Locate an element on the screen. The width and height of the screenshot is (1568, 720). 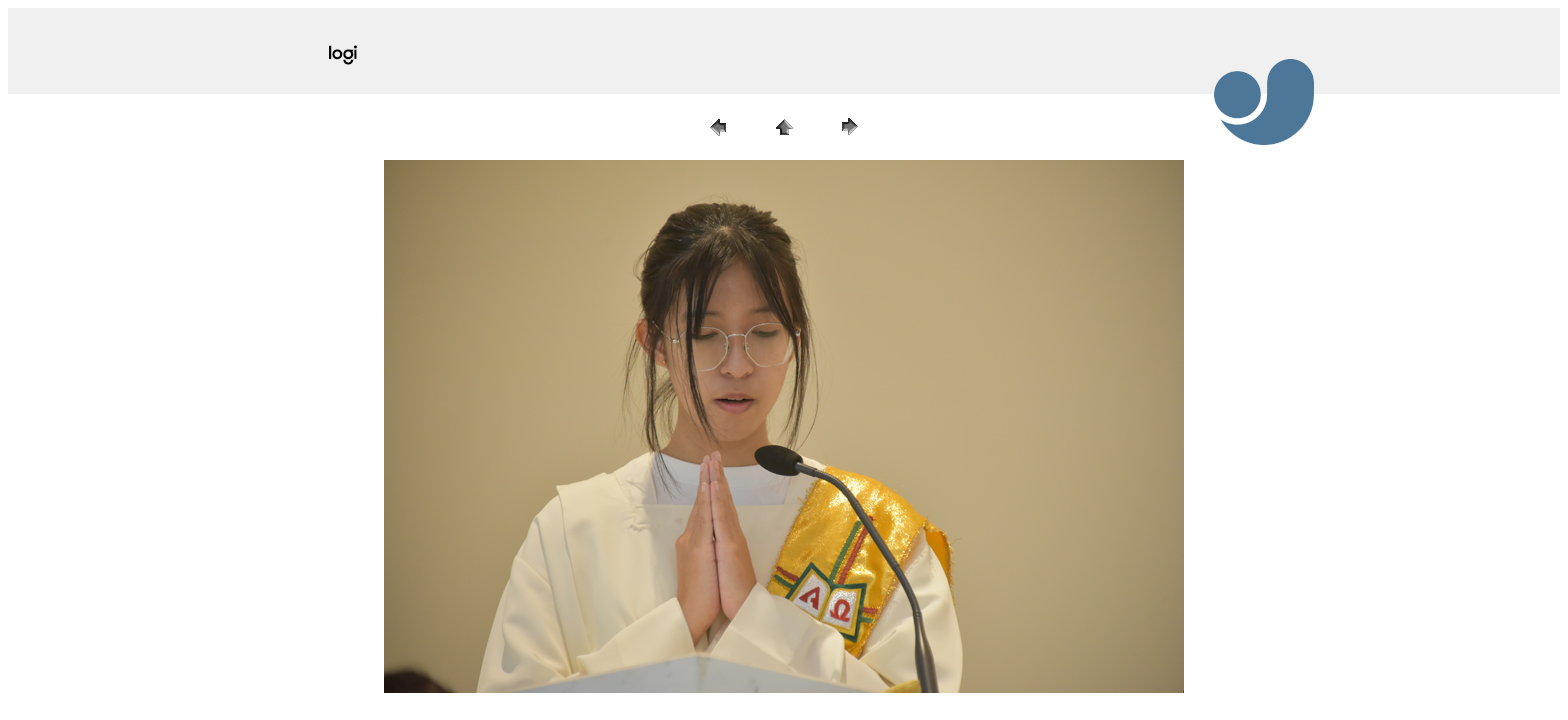
Logitech brand logo is located at coordinates (343, 55).